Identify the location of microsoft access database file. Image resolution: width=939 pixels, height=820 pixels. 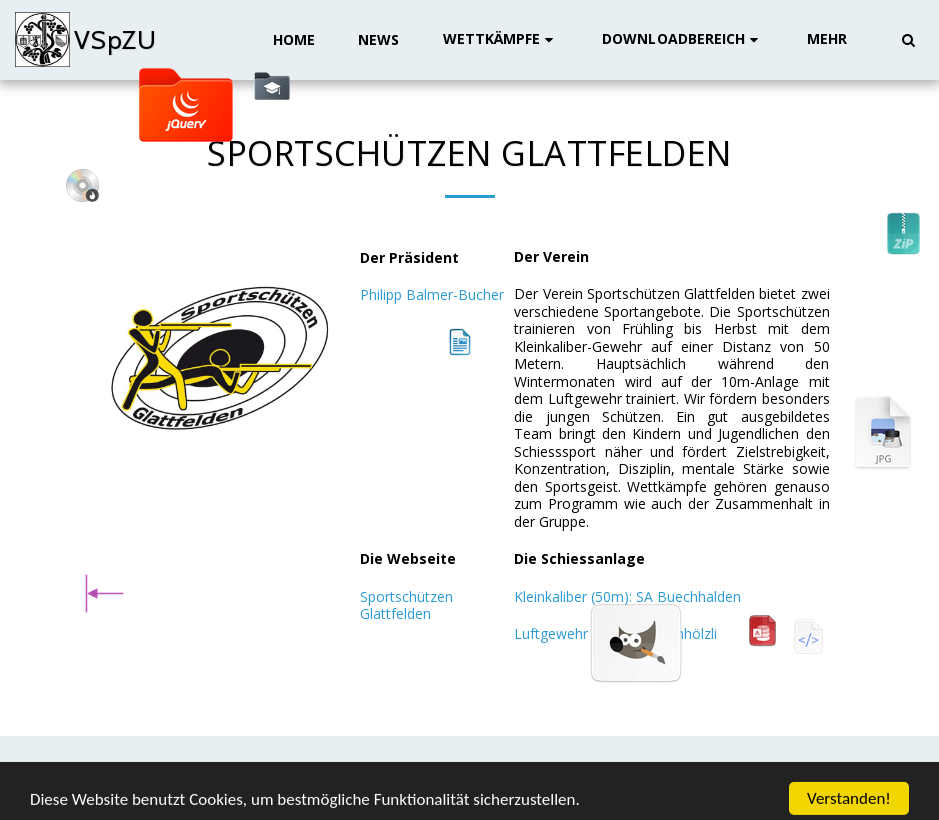
(762, 630).